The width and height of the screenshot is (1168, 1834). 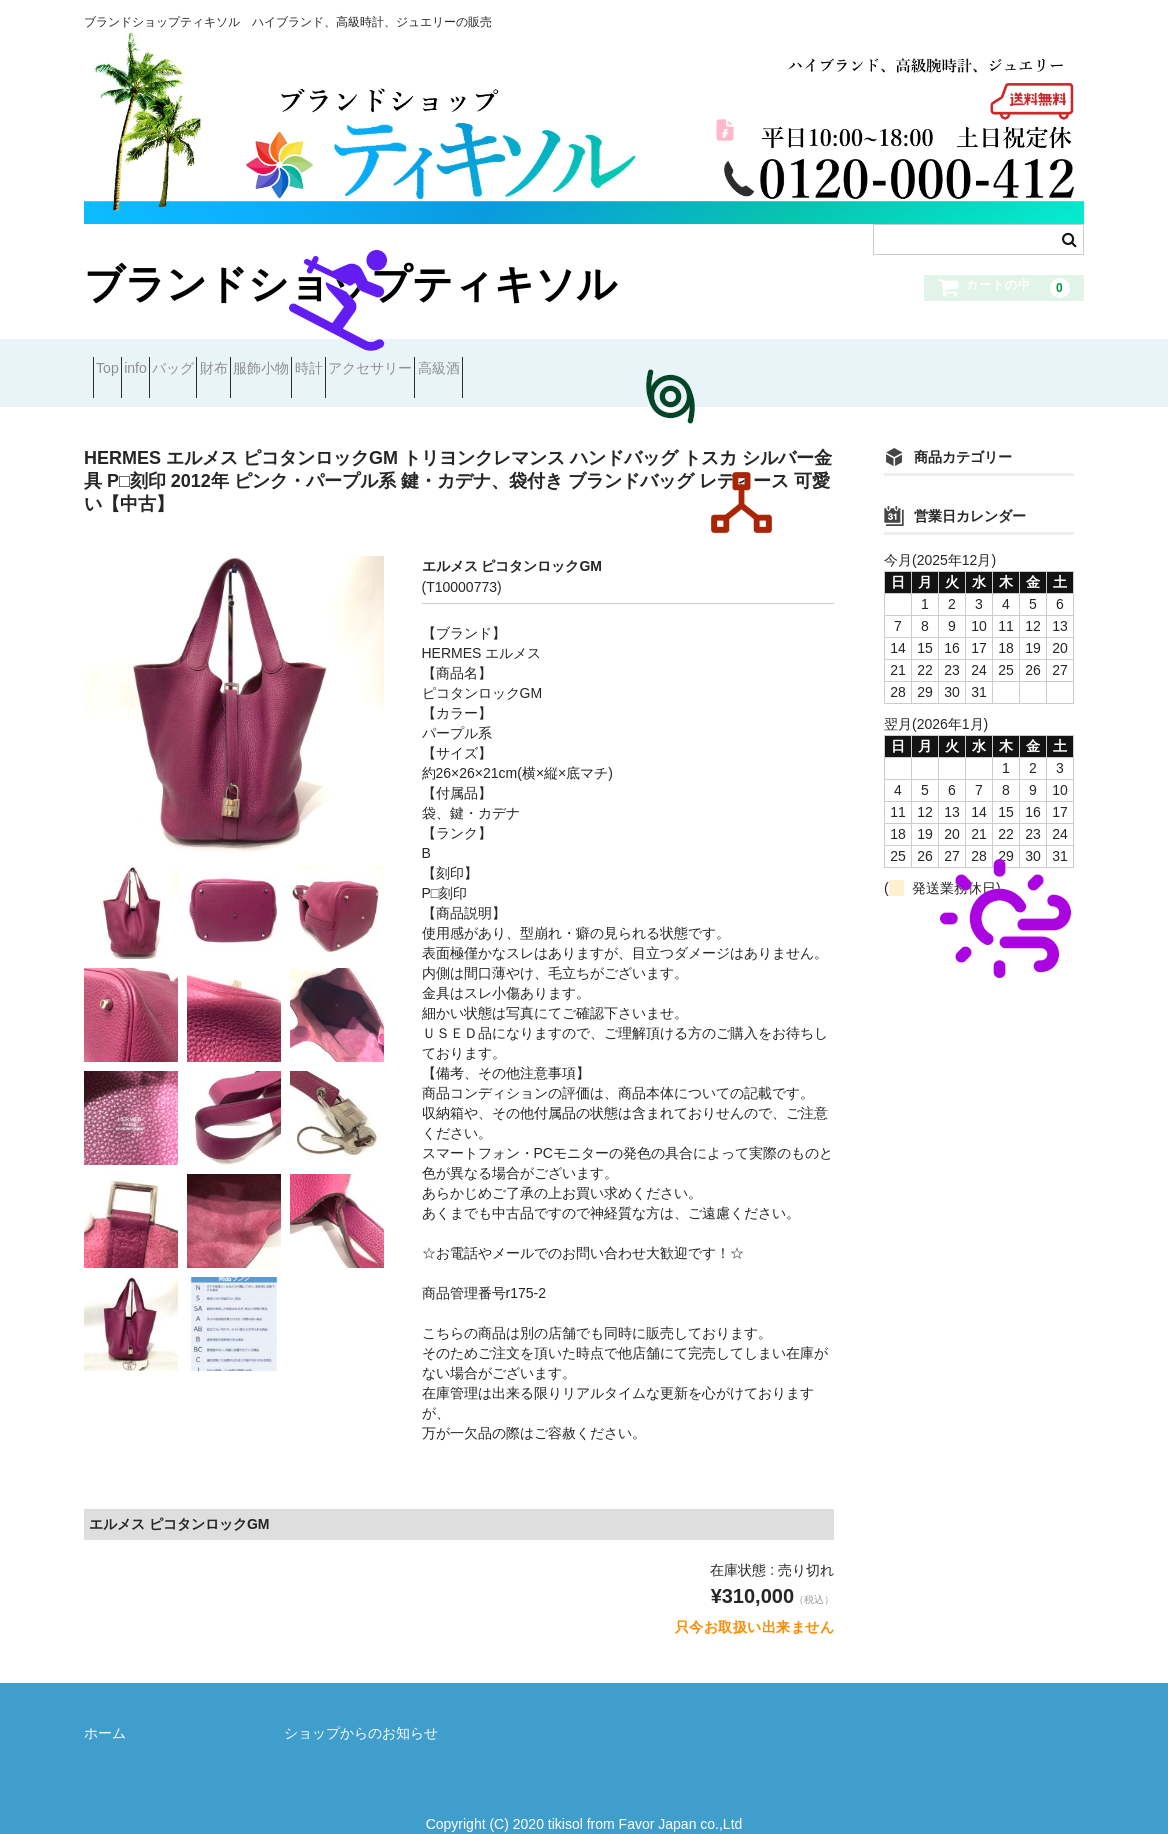 What do you see at coordinates (725, 130) in the screenshot?
I see `open a function or script file` at bounding box center [725, 130].